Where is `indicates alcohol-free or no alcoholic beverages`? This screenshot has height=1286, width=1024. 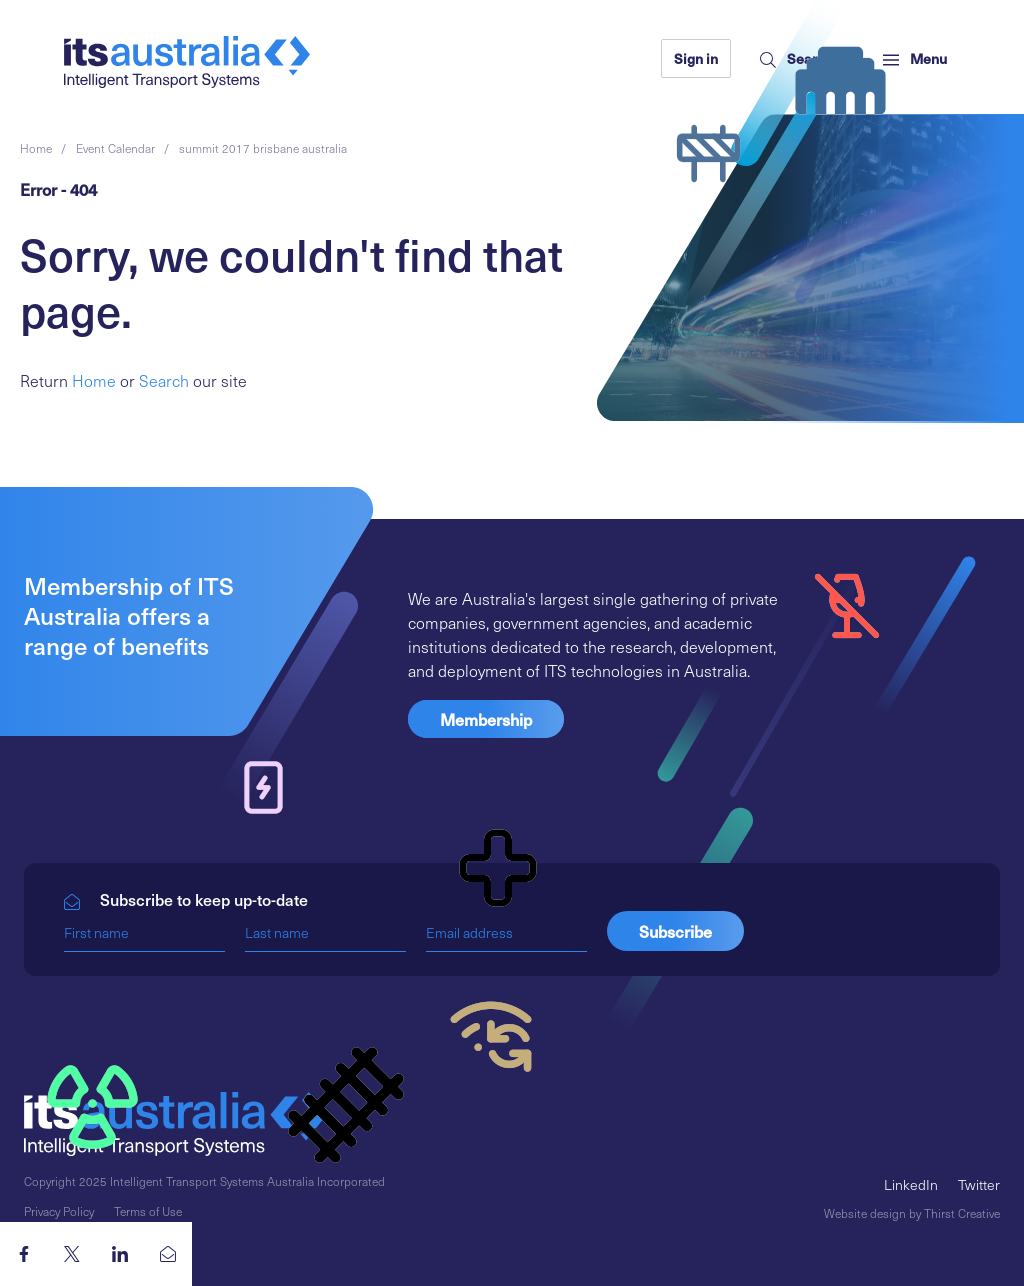 indicates alcohol-free or no alcoholic beverages is located at coordinates (847, 606).